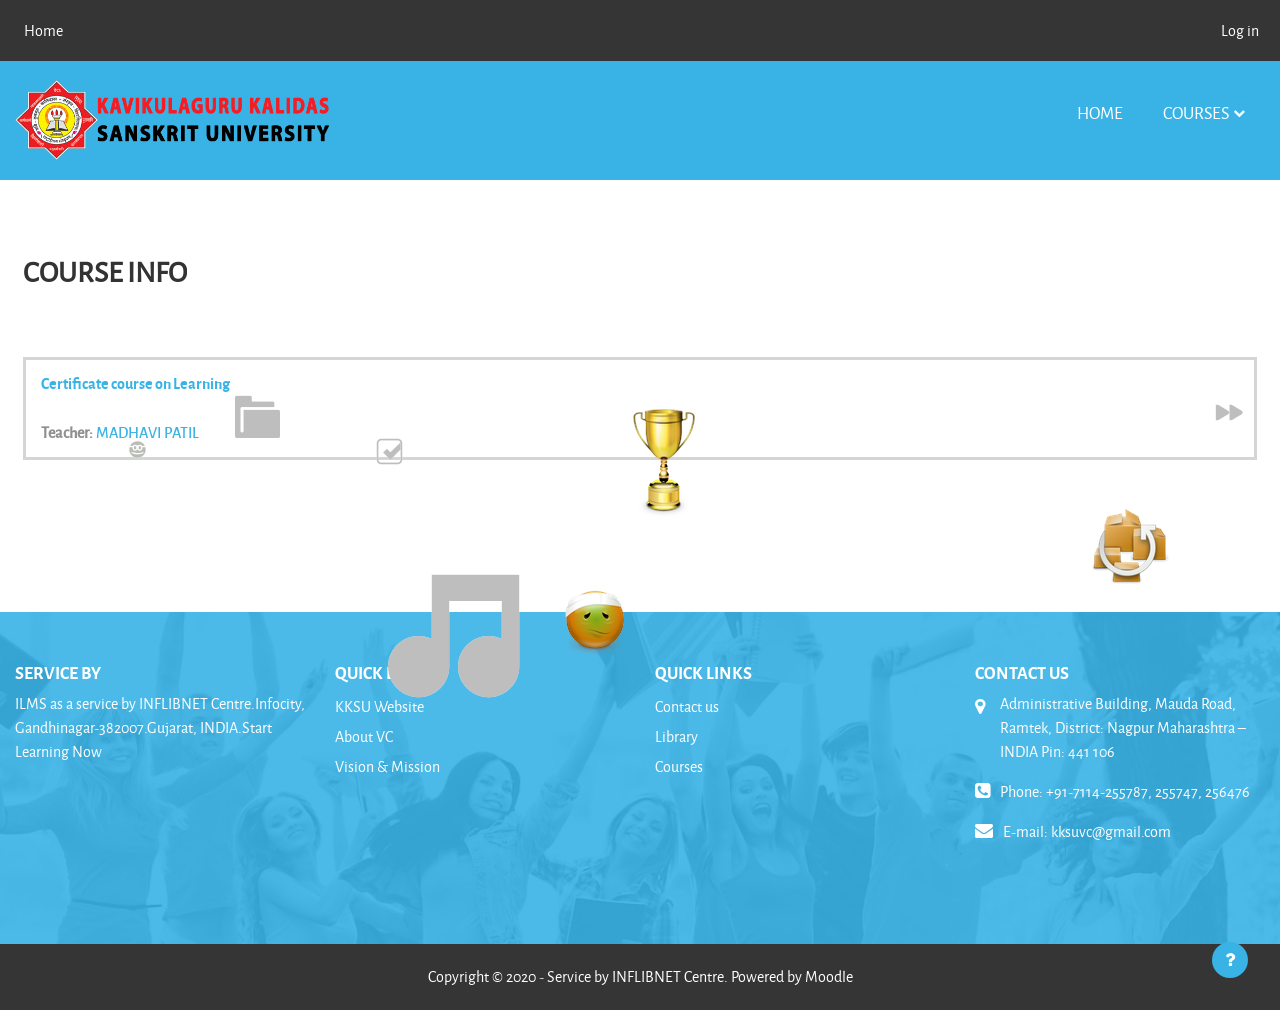 Image resolution: width=1280 pixels, height=1010 pixels. What do you see at coordinates (389, 451) in the screenshot?
I see `indicates a selected or enabled option` at bounding box center [389, 451].